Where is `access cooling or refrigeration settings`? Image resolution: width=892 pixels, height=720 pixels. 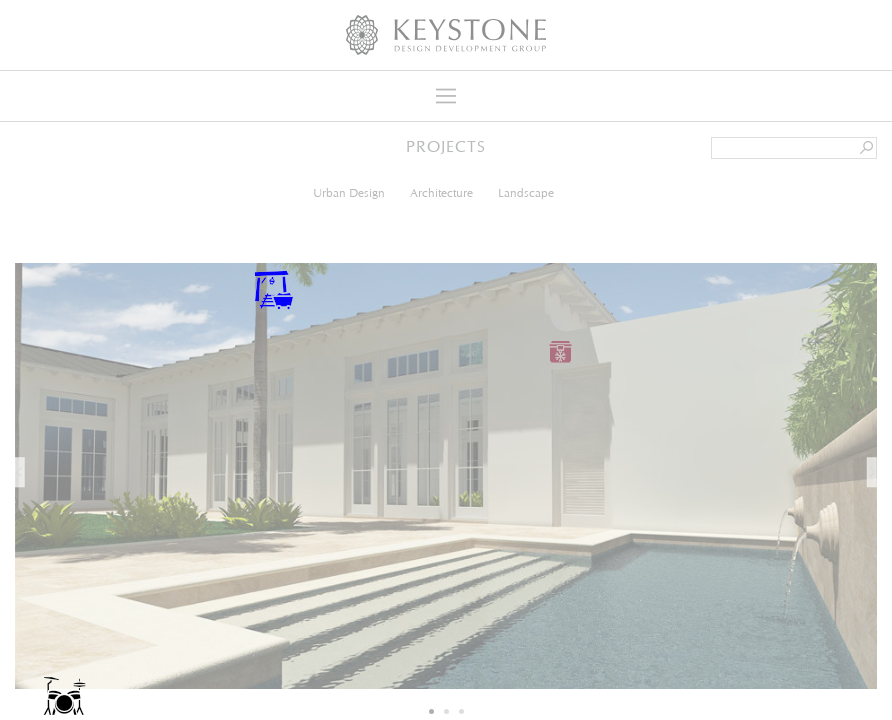
access cooling or refrigeration settings is located at coordinates (560, 351).